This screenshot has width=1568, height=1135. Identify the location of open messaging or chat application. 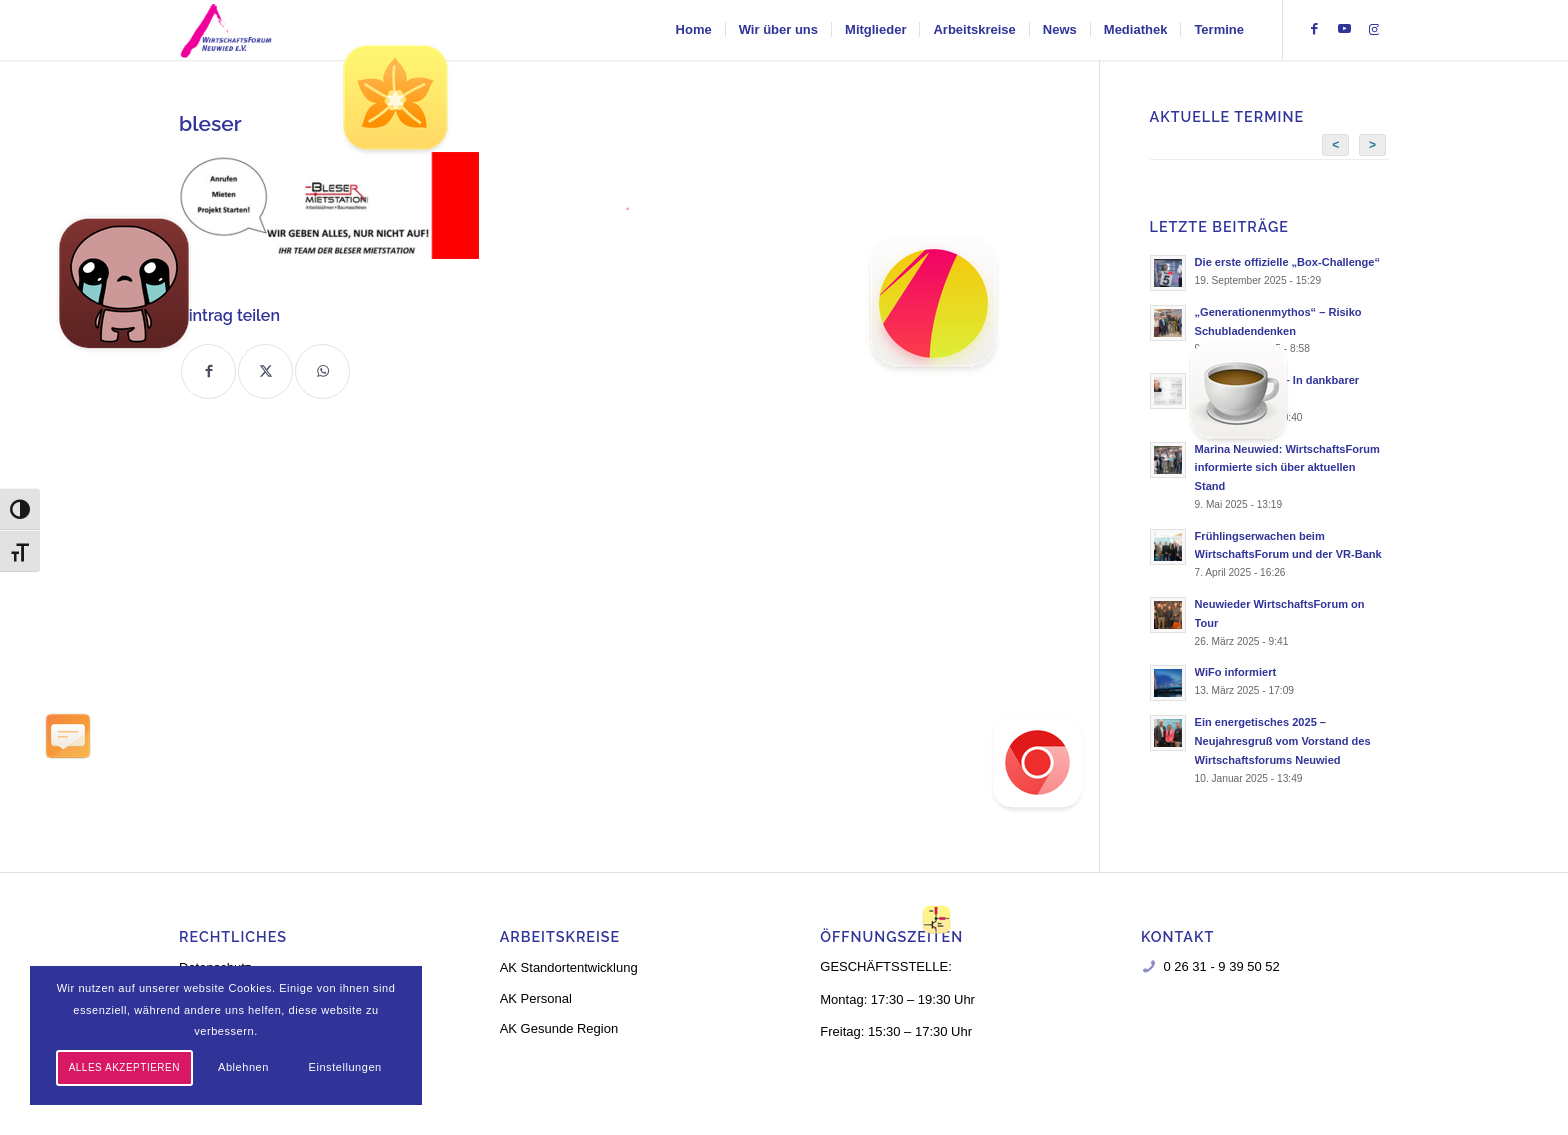
(68, 736).